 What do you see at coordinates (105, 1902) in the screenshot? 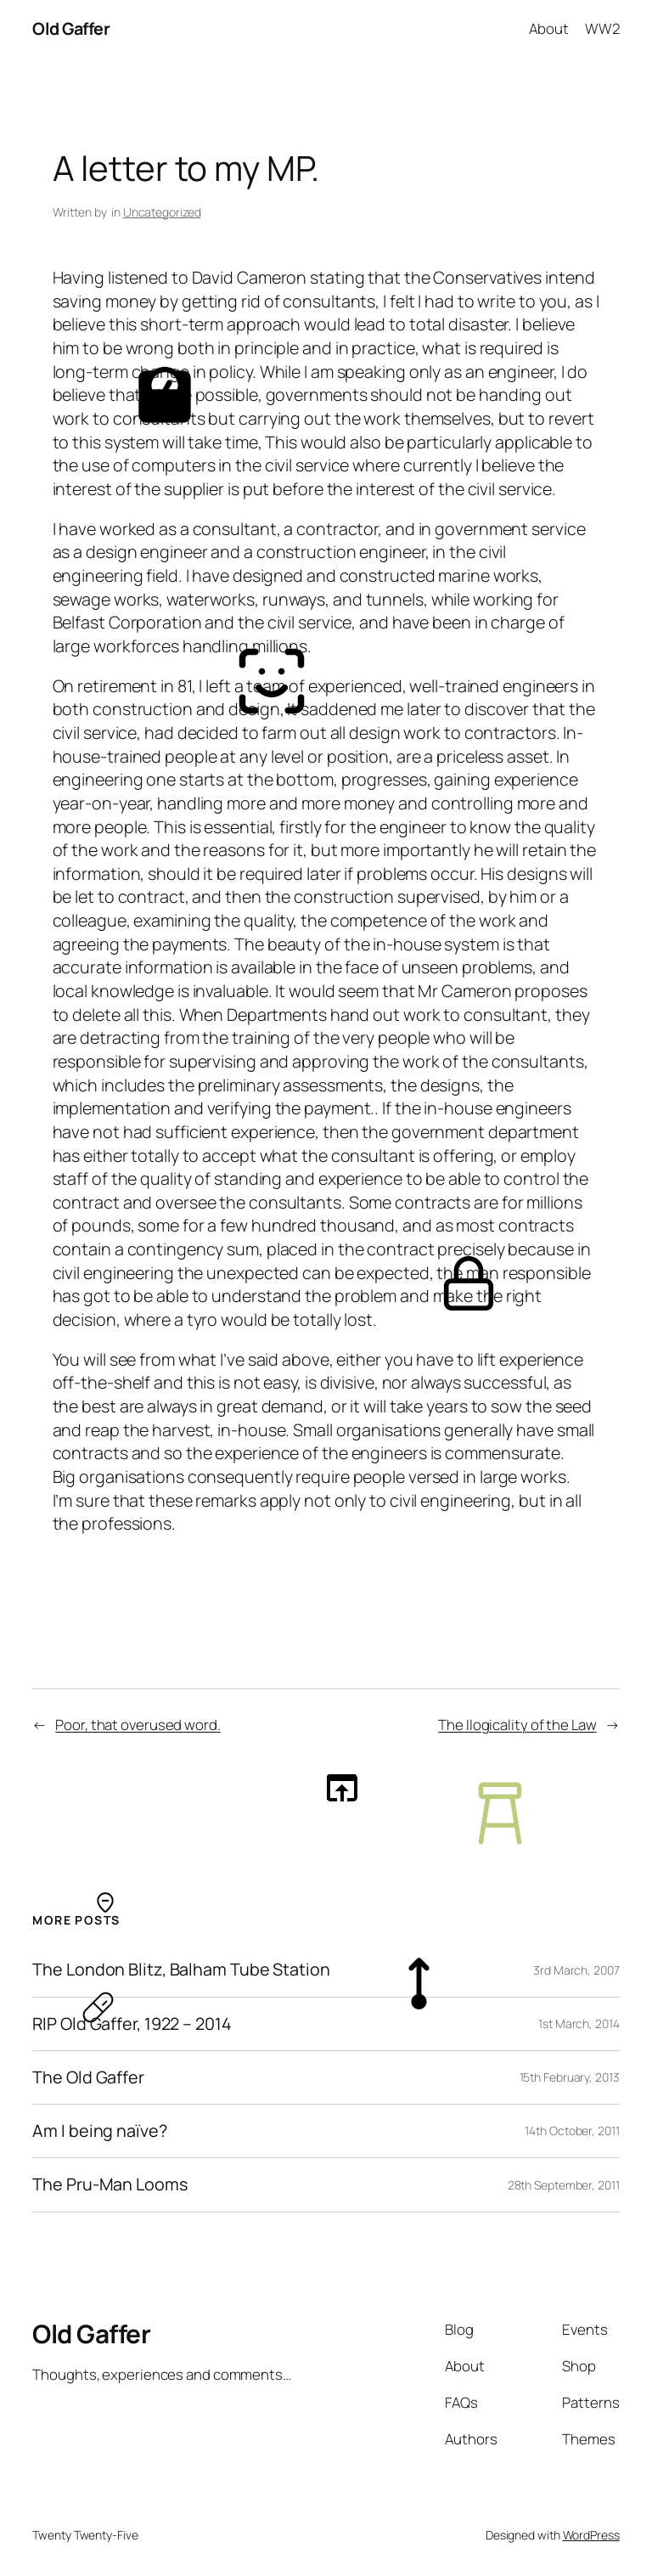
I see `remove a saved location` at bounding box center [105, 1902].